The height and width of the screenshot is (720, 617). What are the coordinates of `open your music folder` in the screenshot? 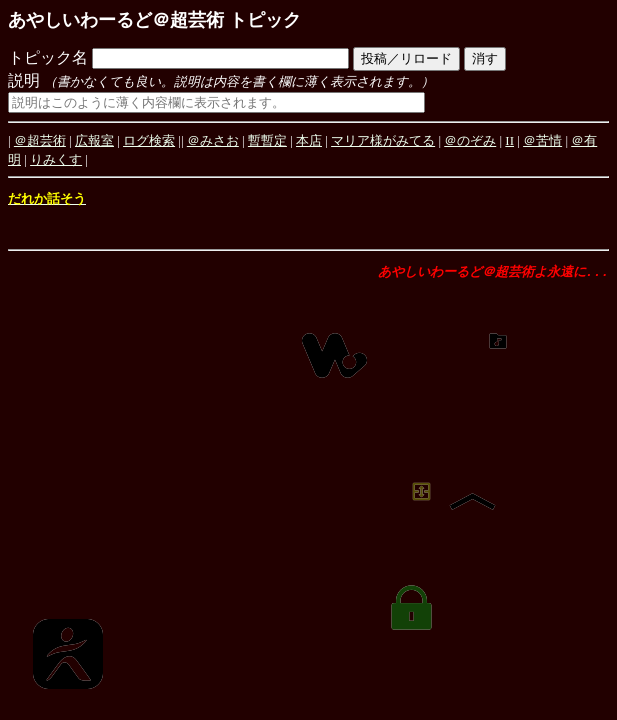 It's located at (498, 341).